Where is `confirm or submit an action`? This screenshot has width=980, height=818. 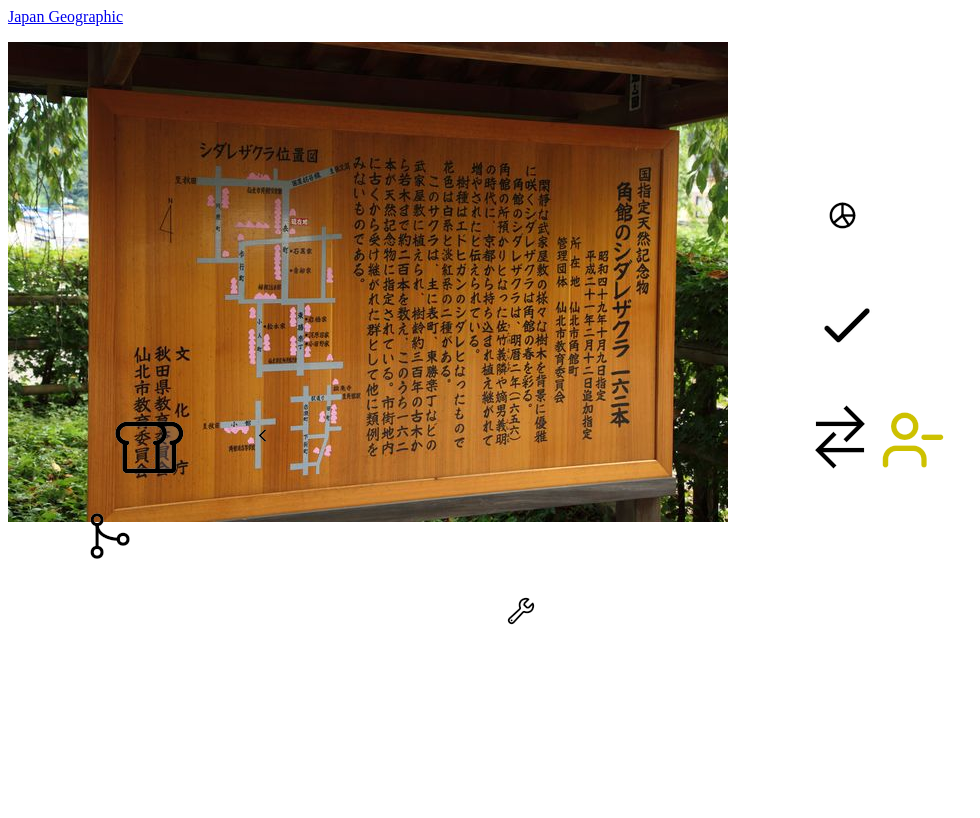 confirm or submit an action is located at coordinates (846, 324).